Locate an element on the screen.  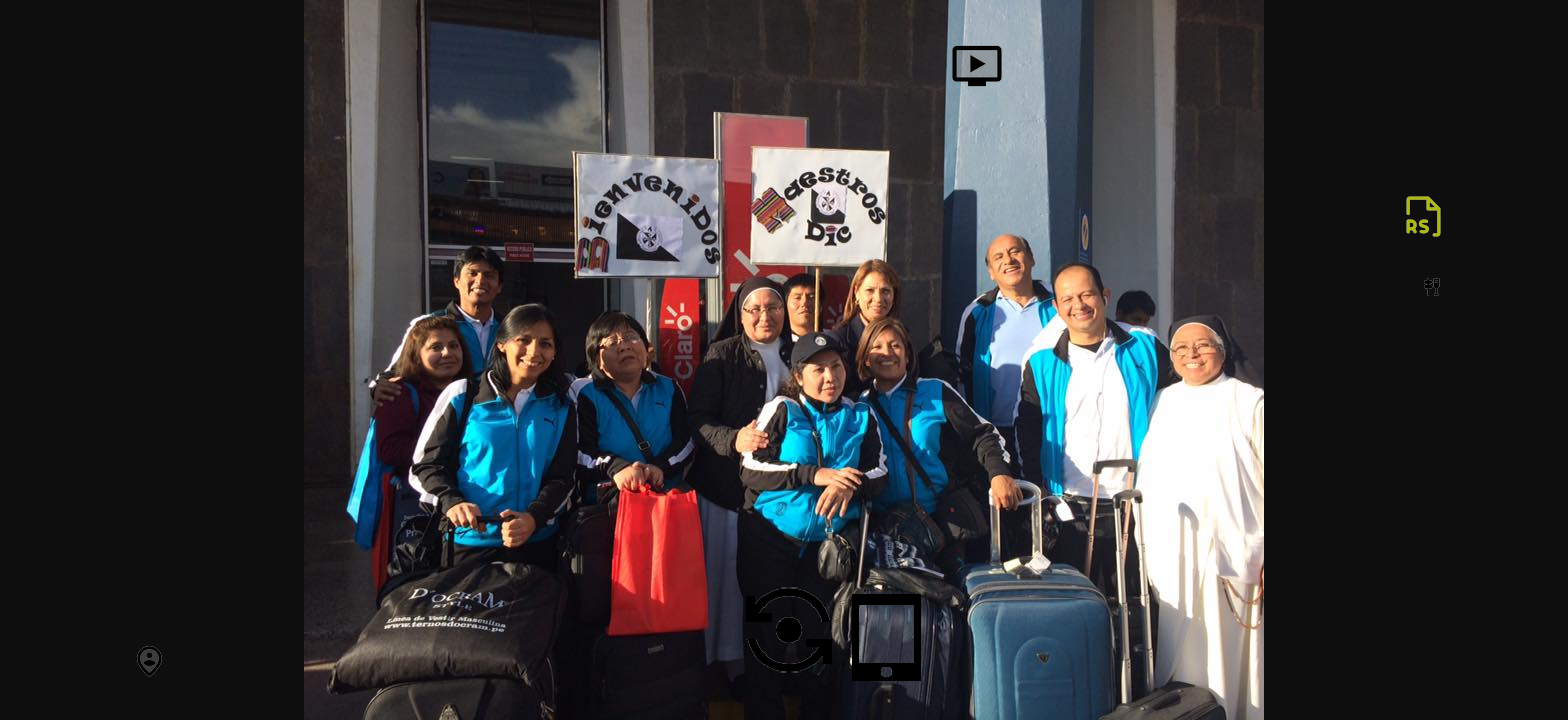
browse tapas or small plates menu is located at coordinates (1432, 287).